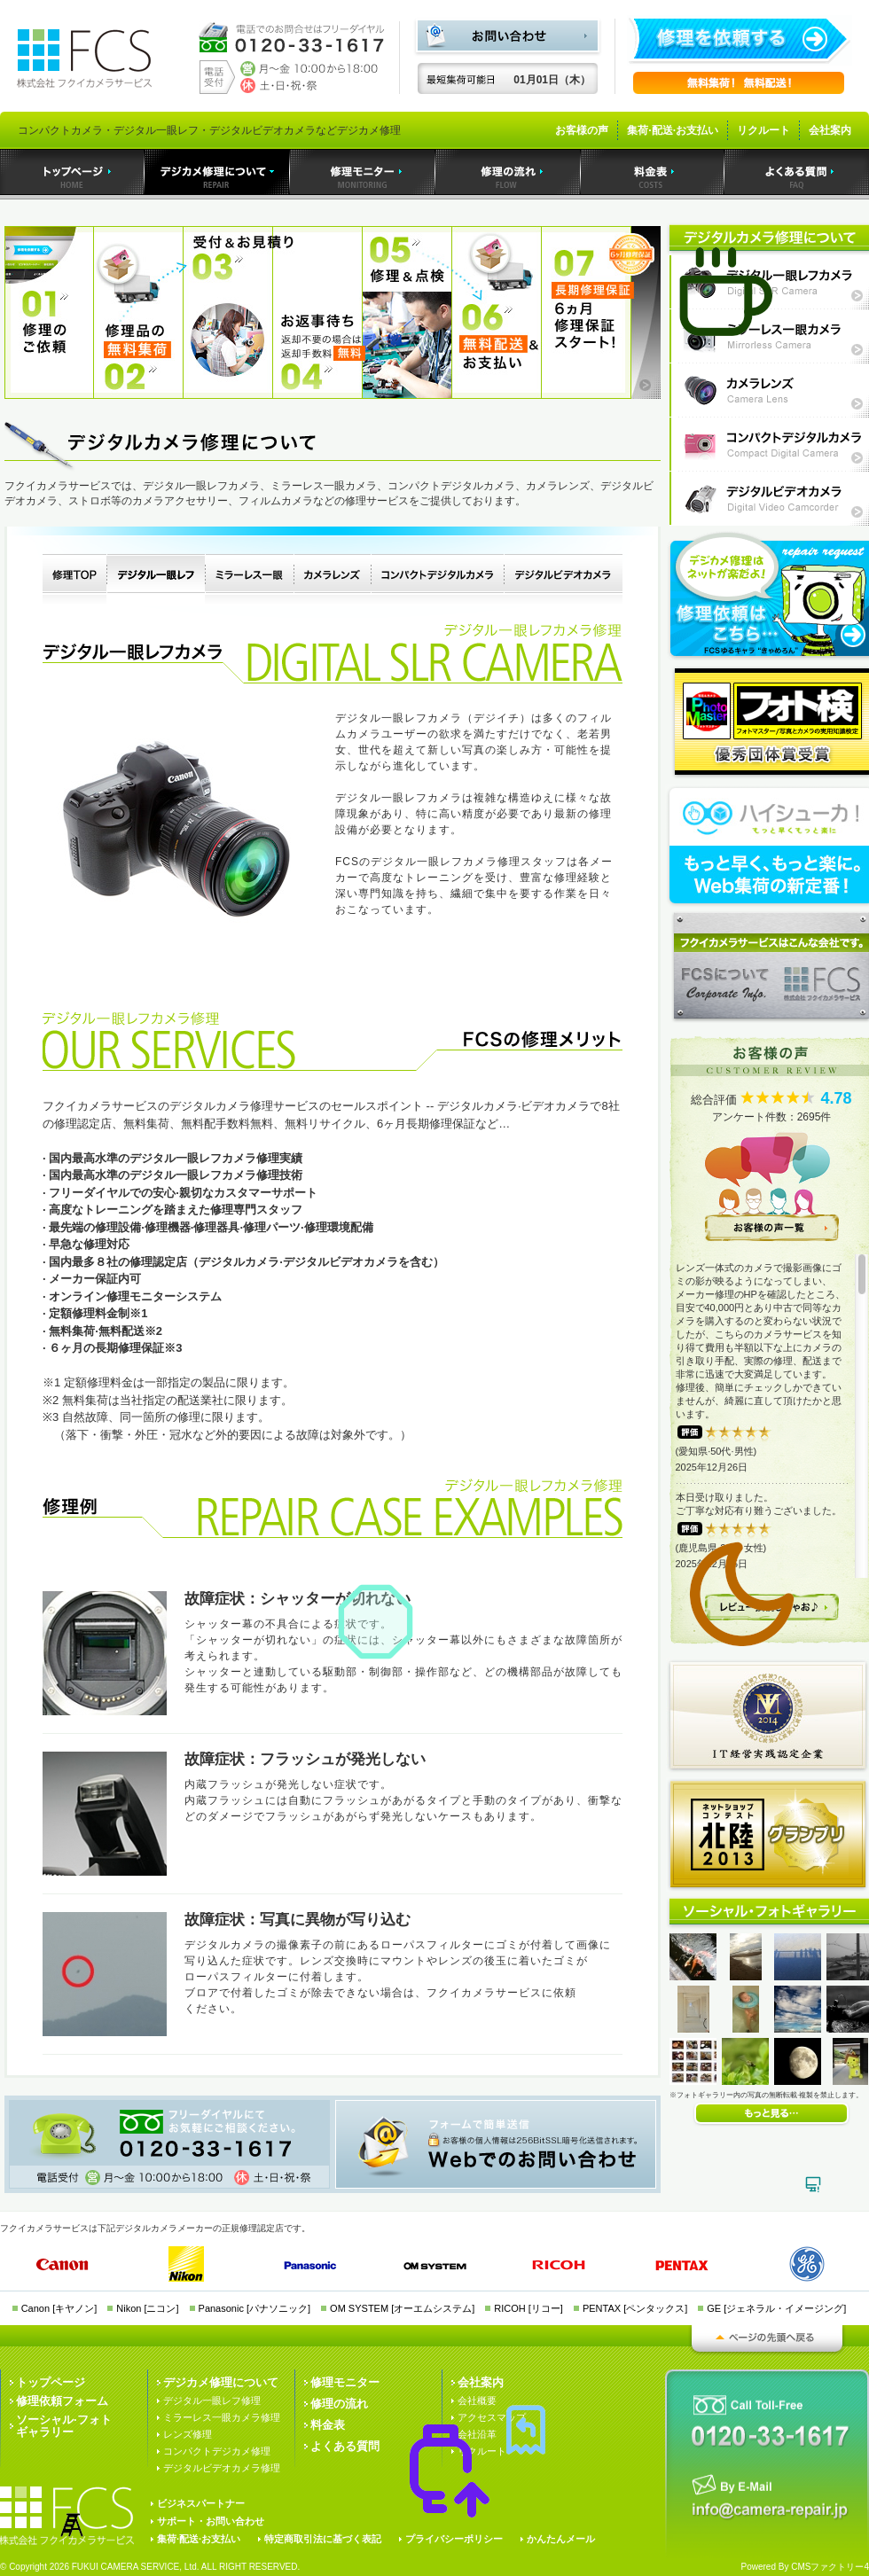 This screenshot has width=869, height=2576. Describe the element at coordinates (441, 2469) in the screenshot. I see `upload data from smartwatch` at that location.